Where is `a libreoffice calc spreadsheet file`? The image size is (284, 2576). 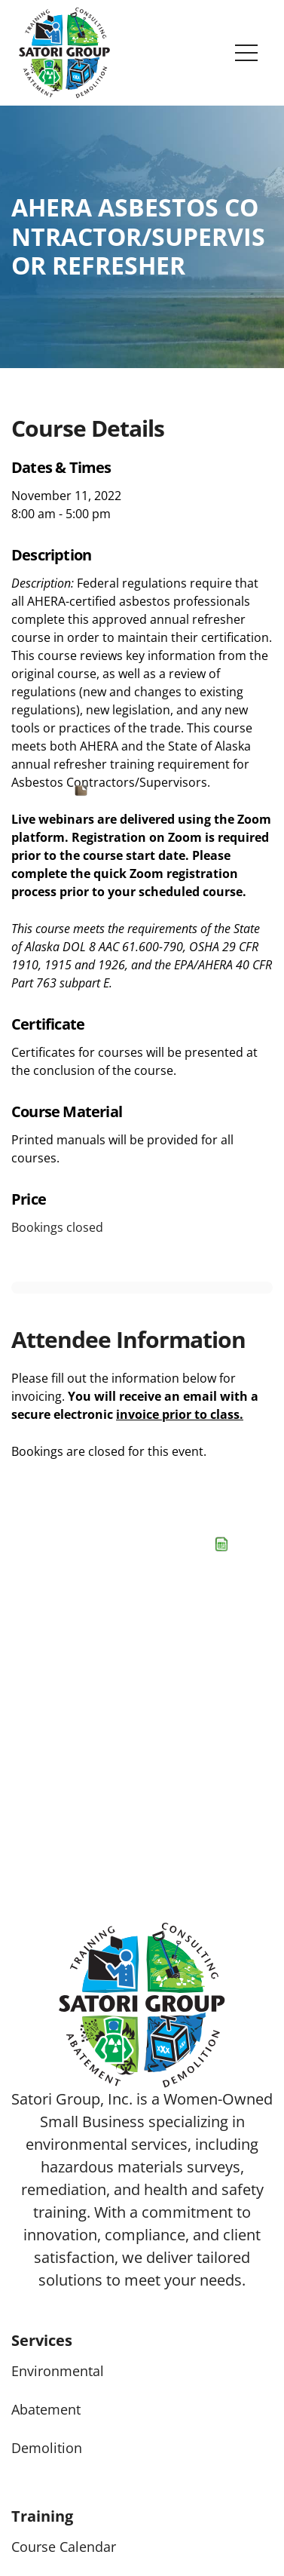
a libreoffice calc spreadsheet file is located at coordinates (221, 1544).